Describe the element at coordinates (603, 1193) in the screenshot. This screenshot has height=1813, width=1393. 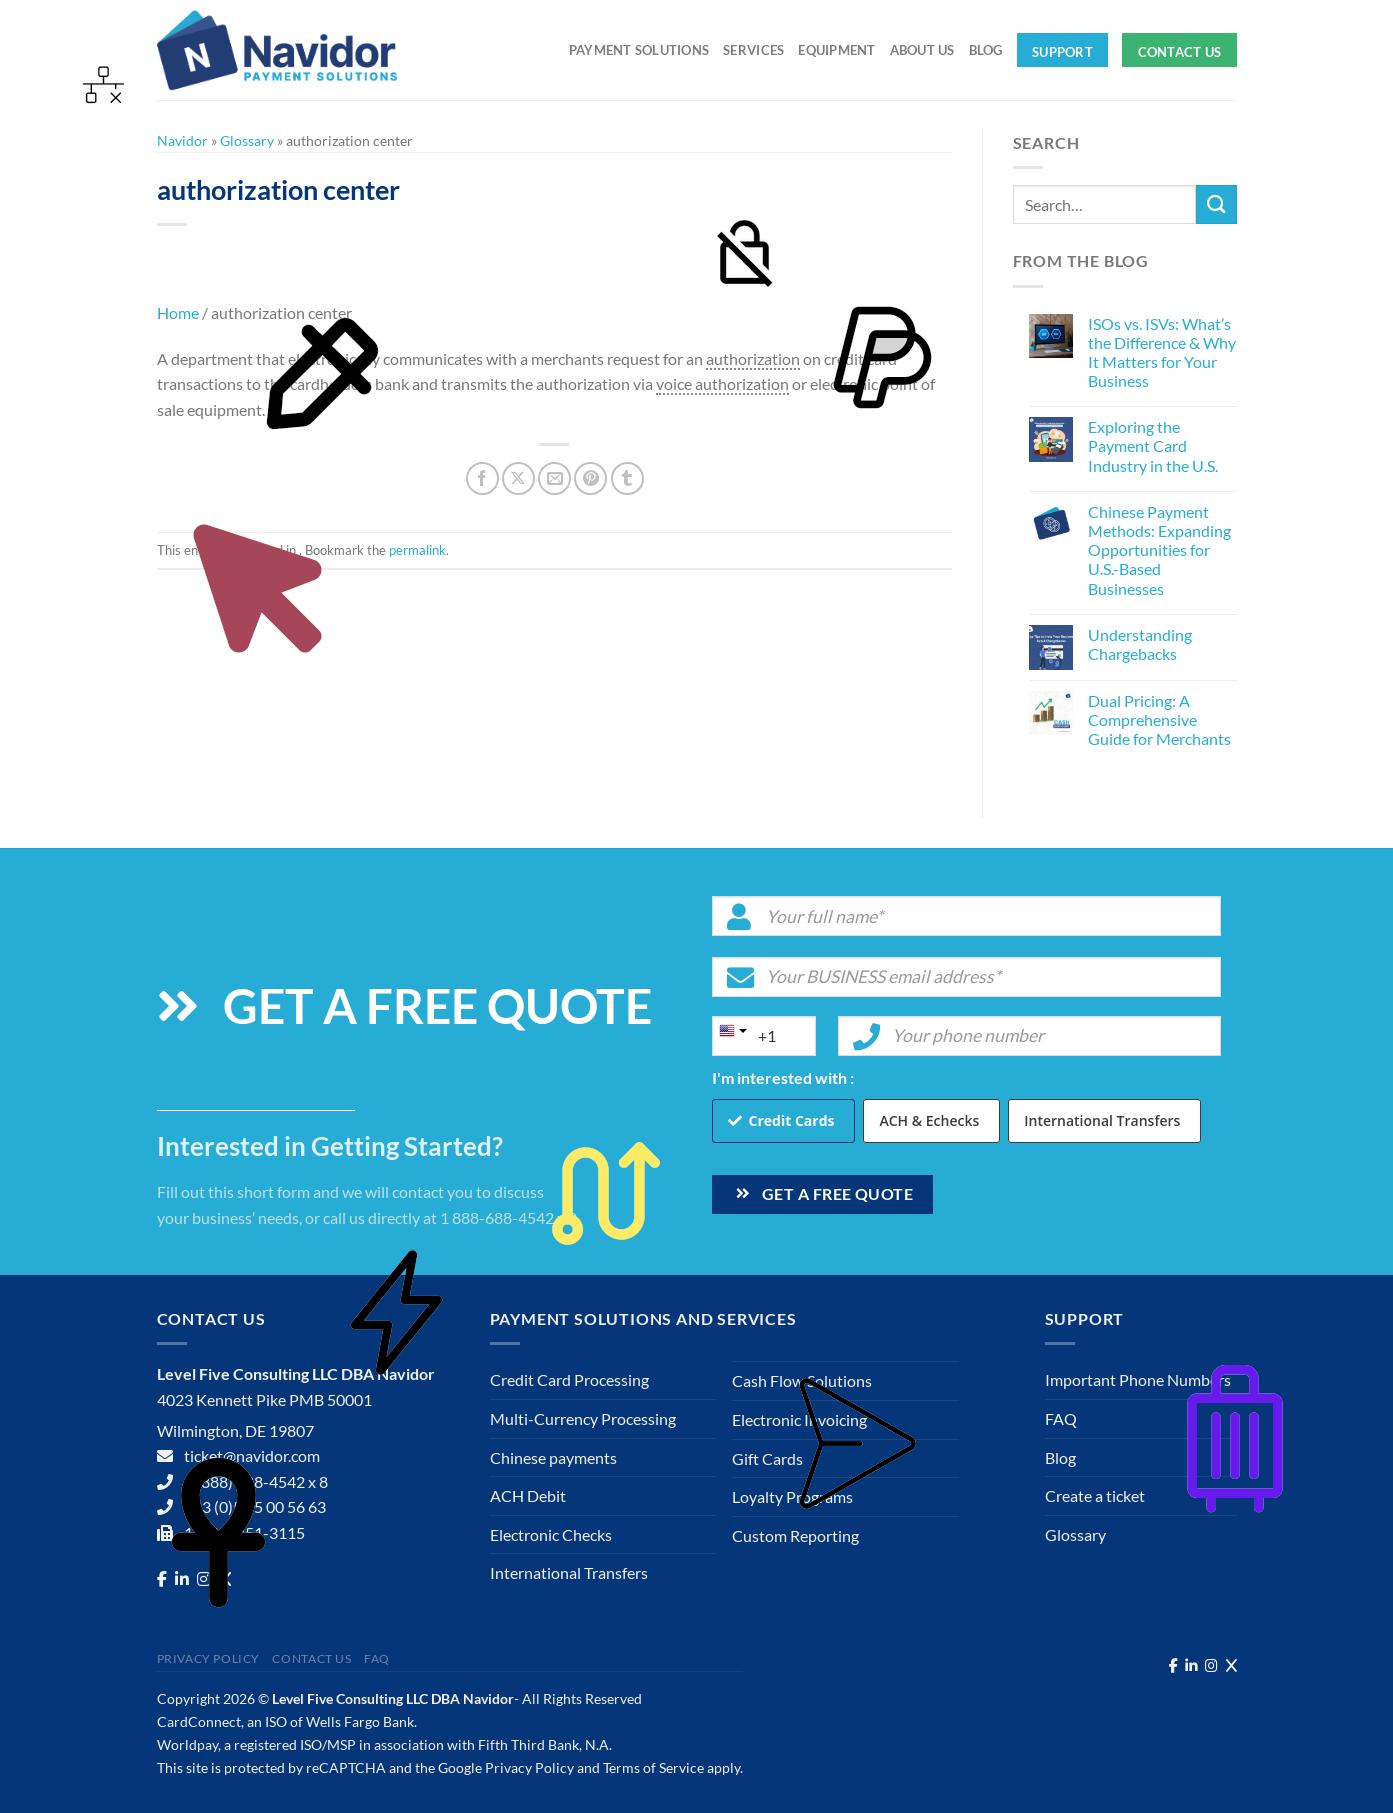
I see `s-turn or winding road ahead` at that location.